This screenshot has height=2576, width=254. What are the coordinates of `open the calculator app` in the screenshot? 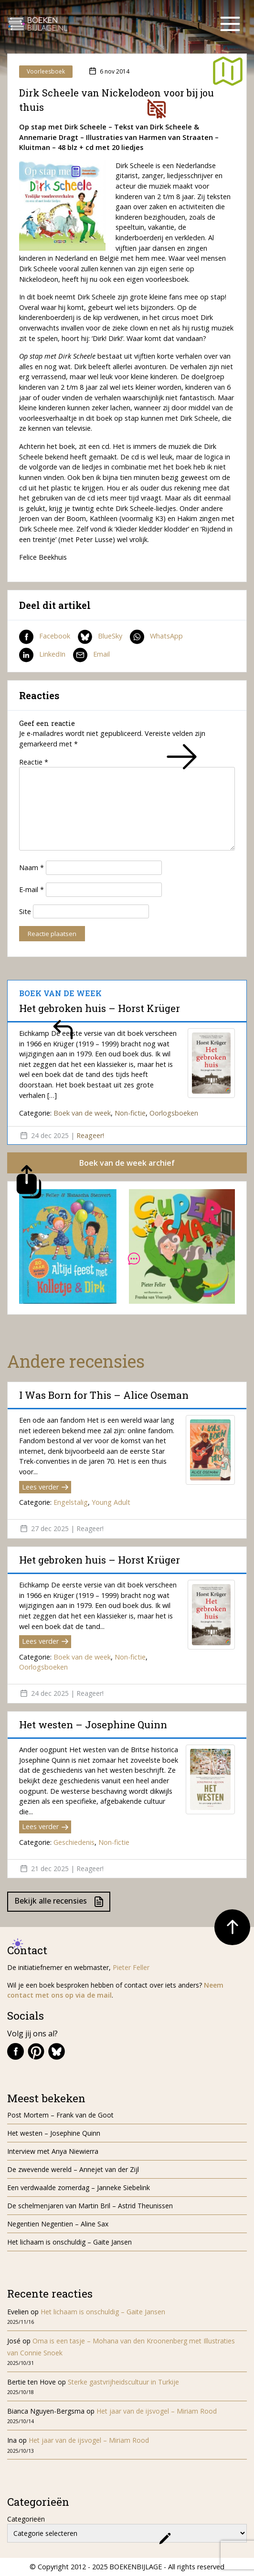 It's located at (76, 171).